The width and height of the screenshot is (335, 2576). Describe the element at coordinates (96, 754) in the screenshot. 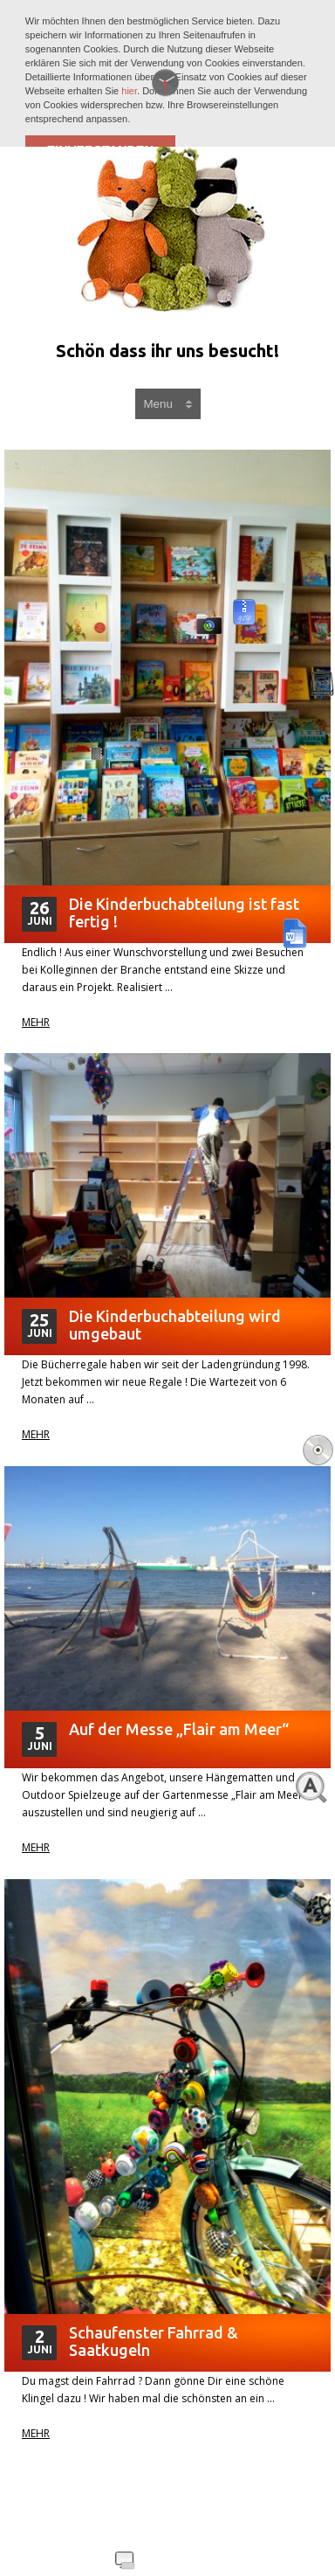

I see `firmware file type indicator` at that location.